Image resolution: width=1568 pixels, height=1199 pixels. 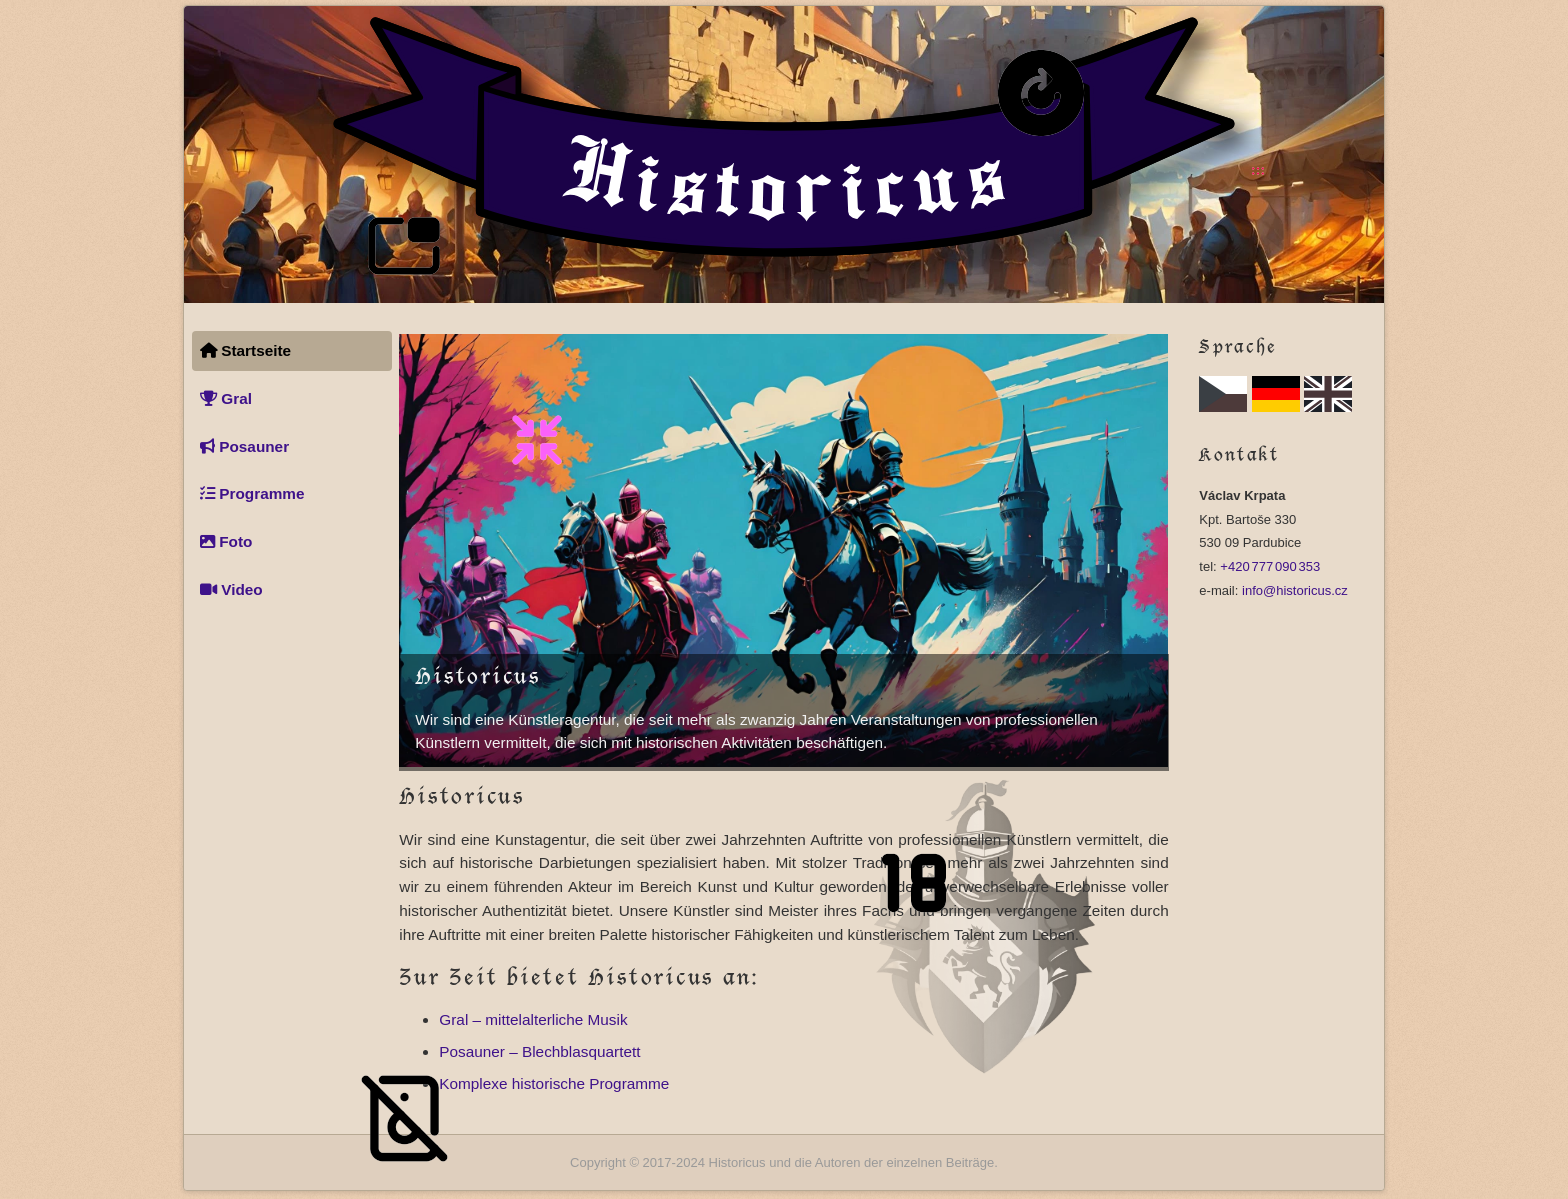 What do you see at coordinates (537, 440) in the screenshot?
I see `exit fullscreen mode` at bounding box center [537, 440].